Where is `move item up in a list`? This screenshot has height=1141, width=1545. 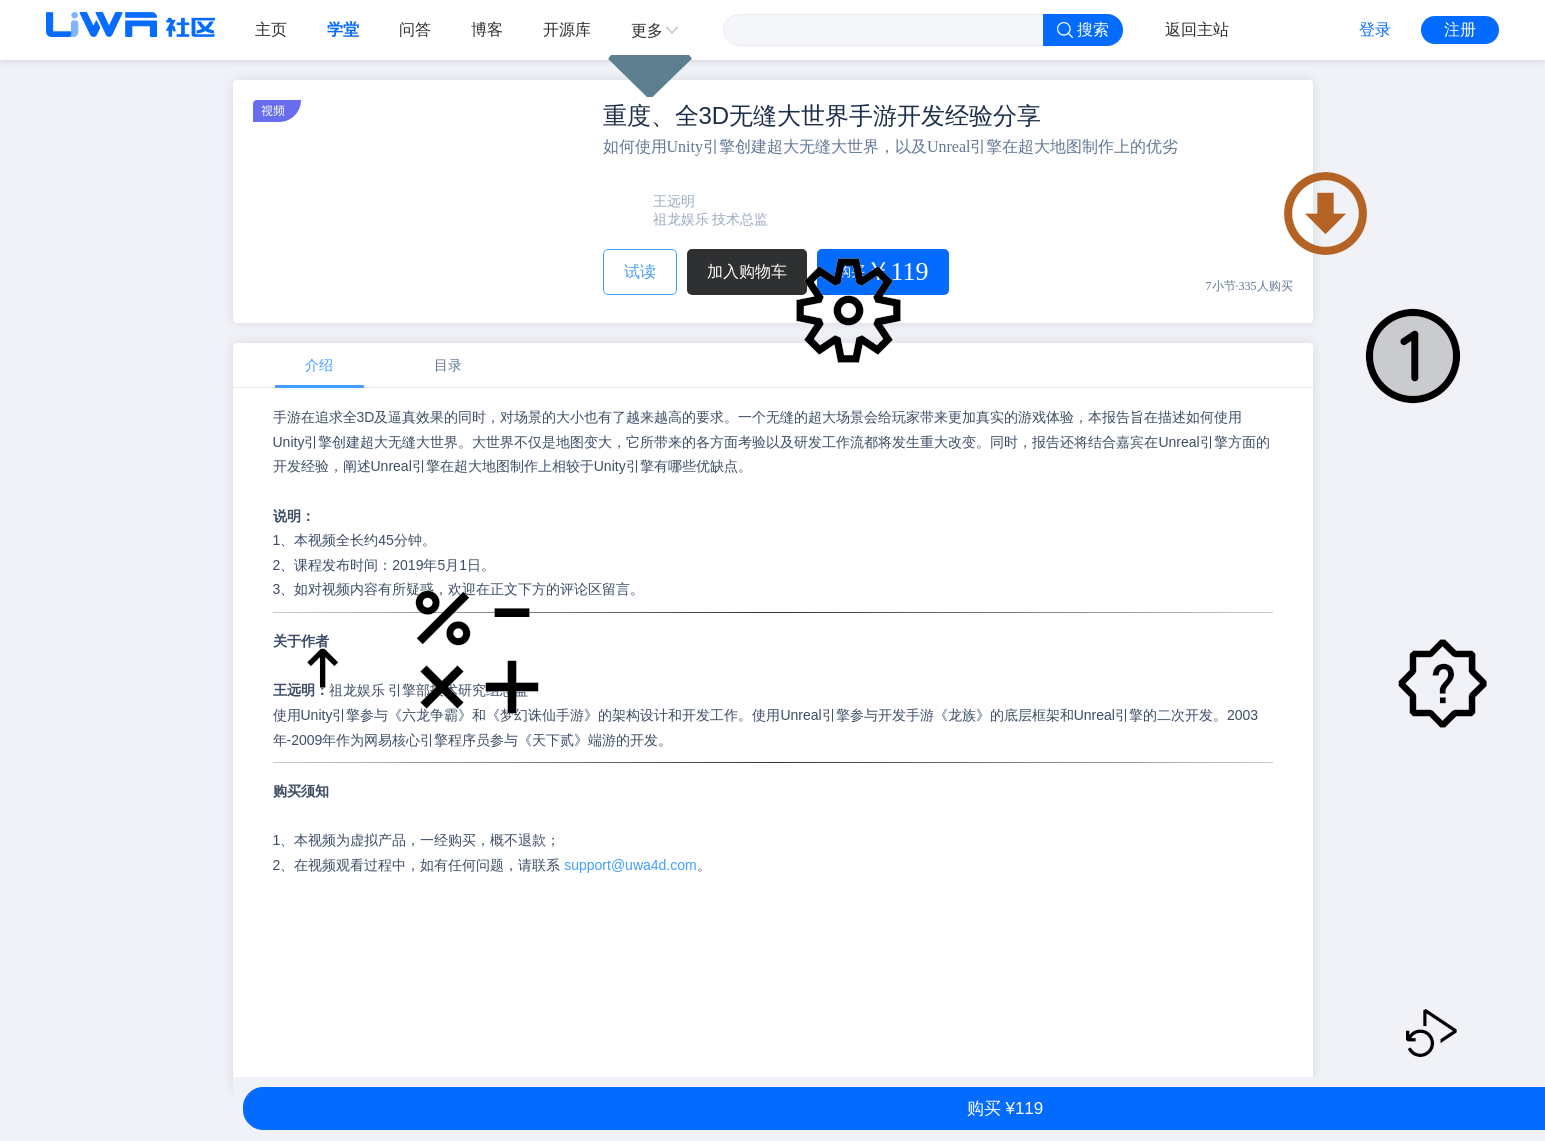 move item up in a list is located at coordinates (323, 670).